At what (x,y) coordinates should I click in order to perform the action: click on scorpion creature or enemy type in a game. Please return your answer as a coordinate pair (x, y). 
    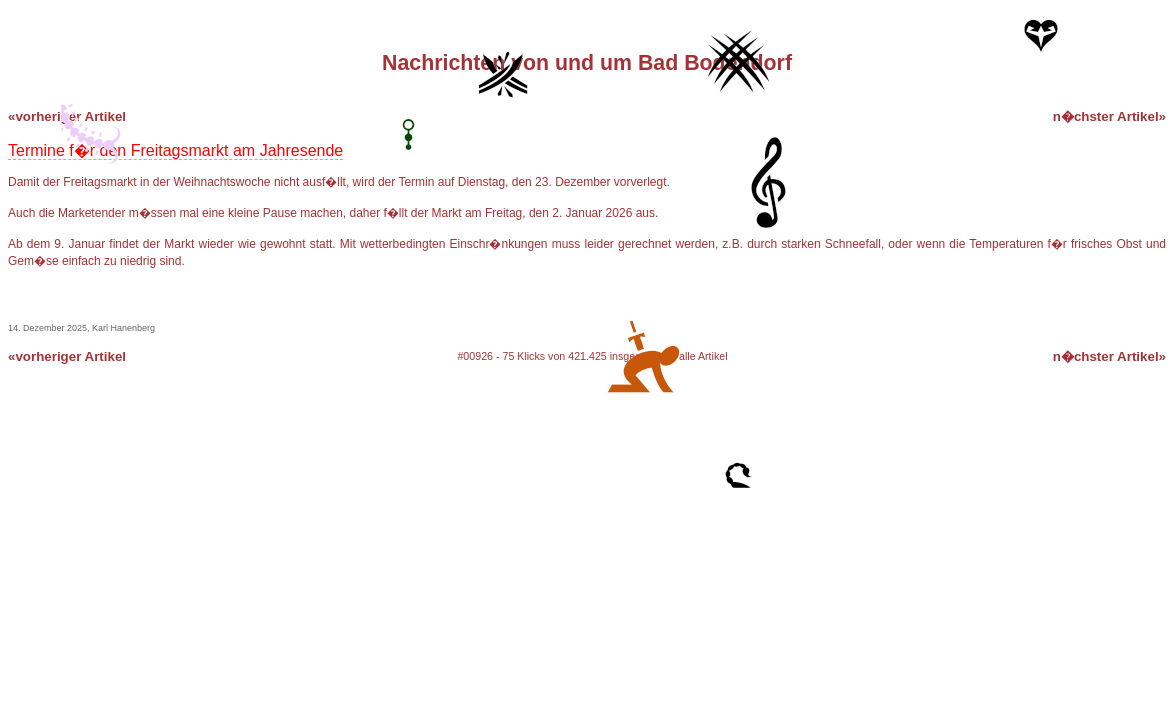
    Looking at the image, I should click on (738, 474).